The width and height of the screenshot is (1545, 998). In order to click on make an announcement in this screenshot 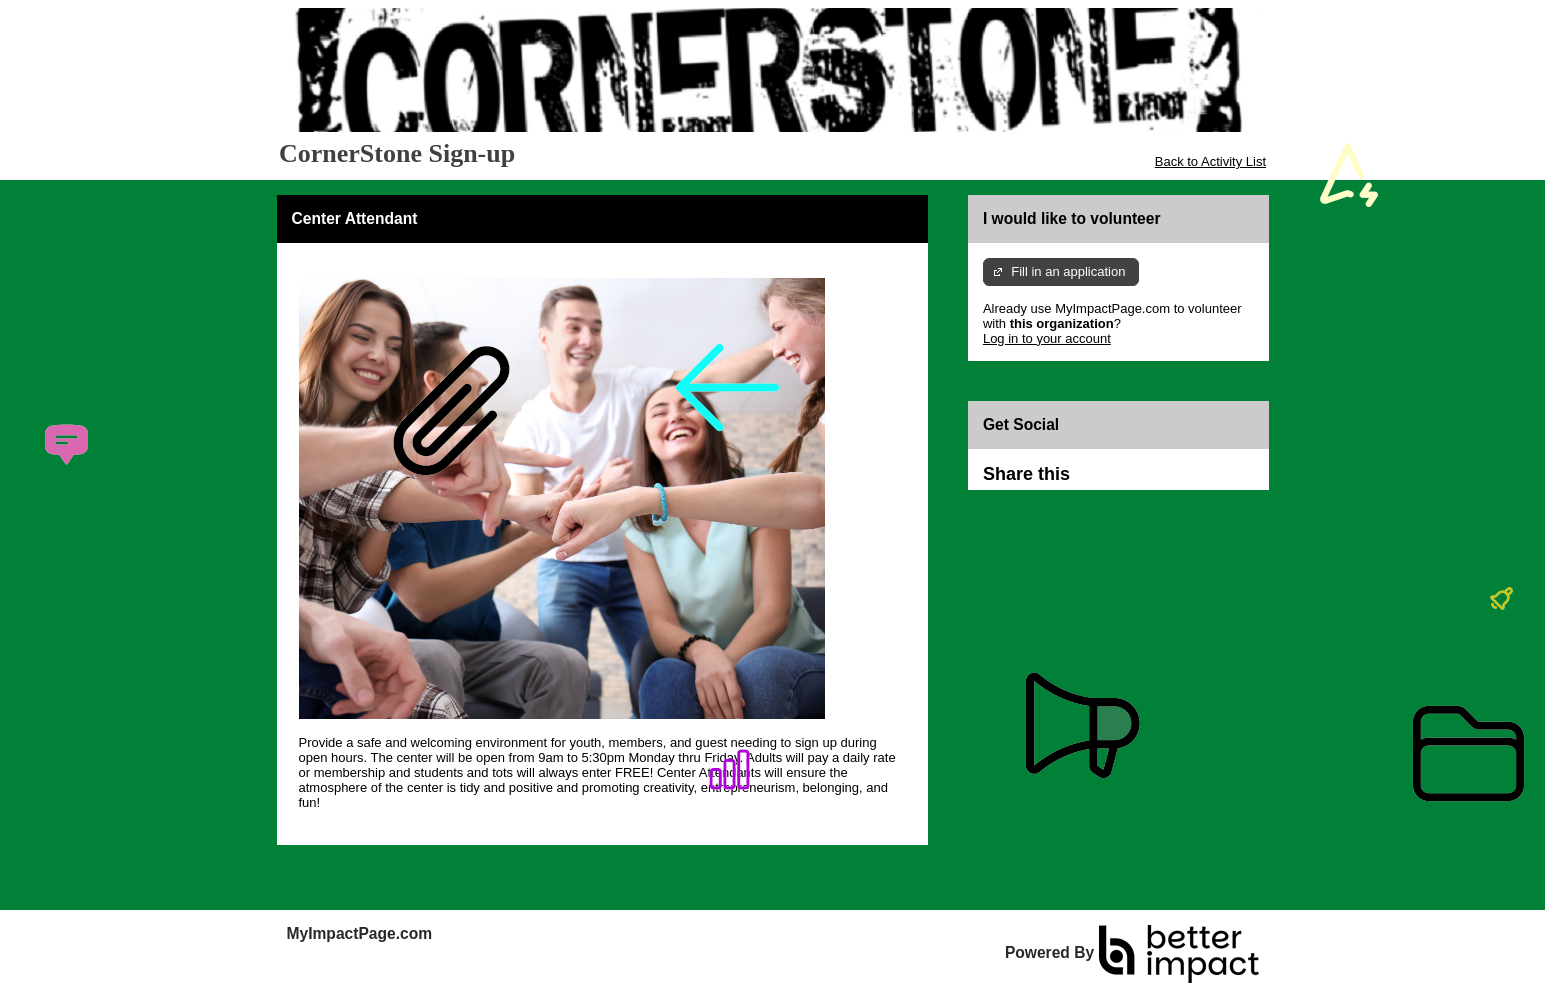, I will do `click(1076, 727)`.